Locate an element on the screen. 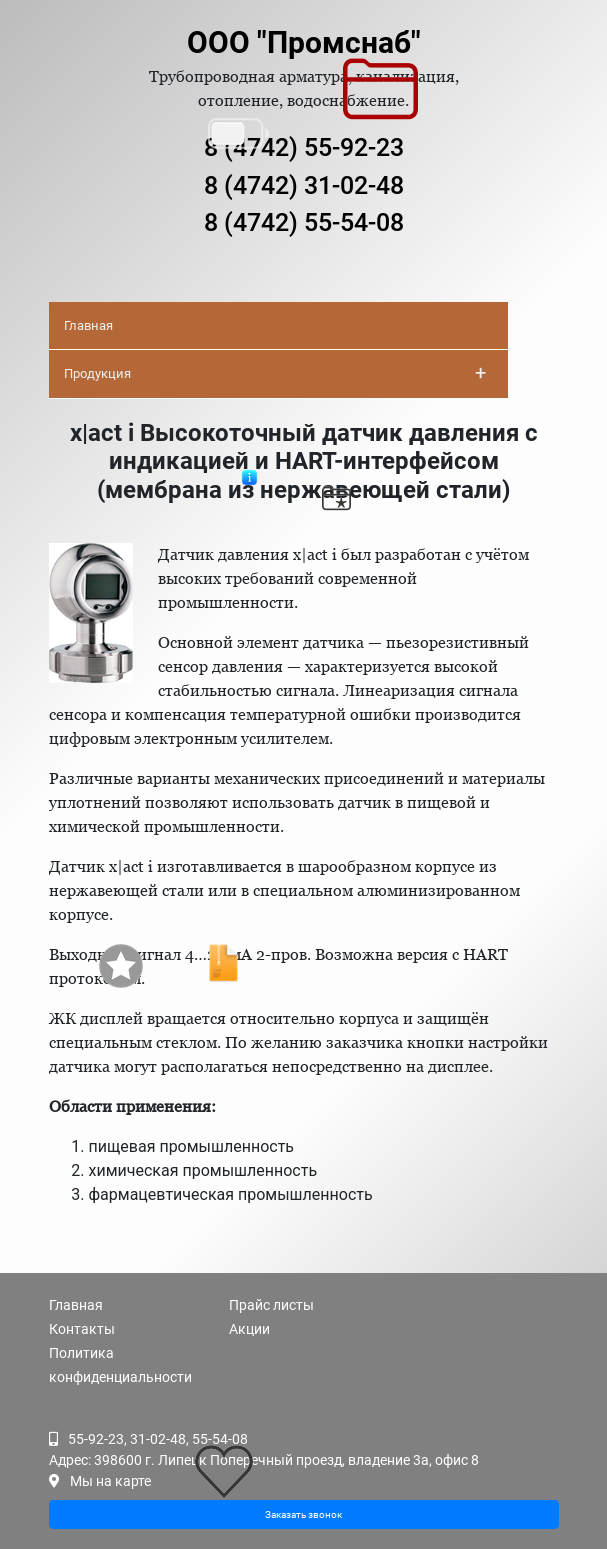 The image size is (607, 1549). a compressed cabinet (.cab) archive file is located at coordinates (223, 963).